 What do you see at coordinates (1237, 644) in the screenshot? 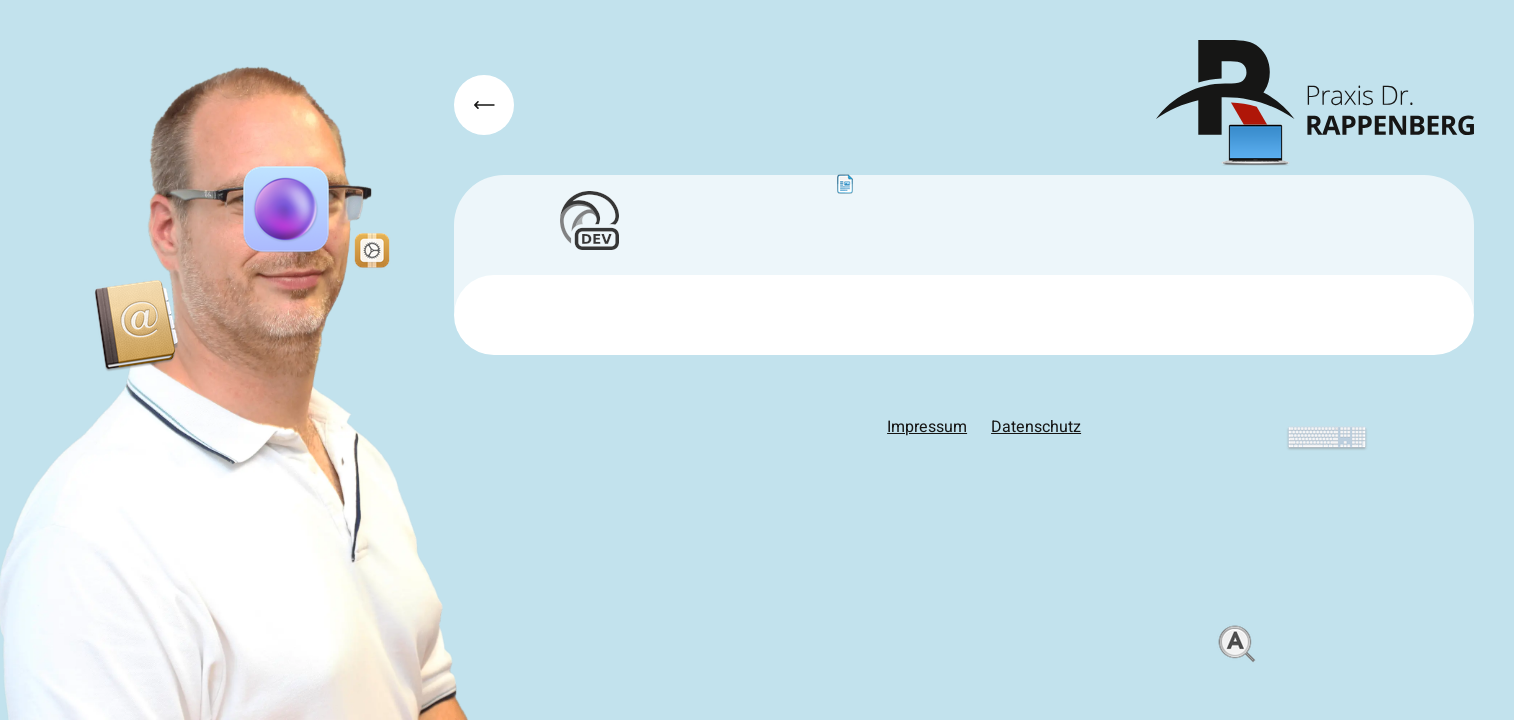
I see `search within emails or messages` at bounding box center [1237, 644].